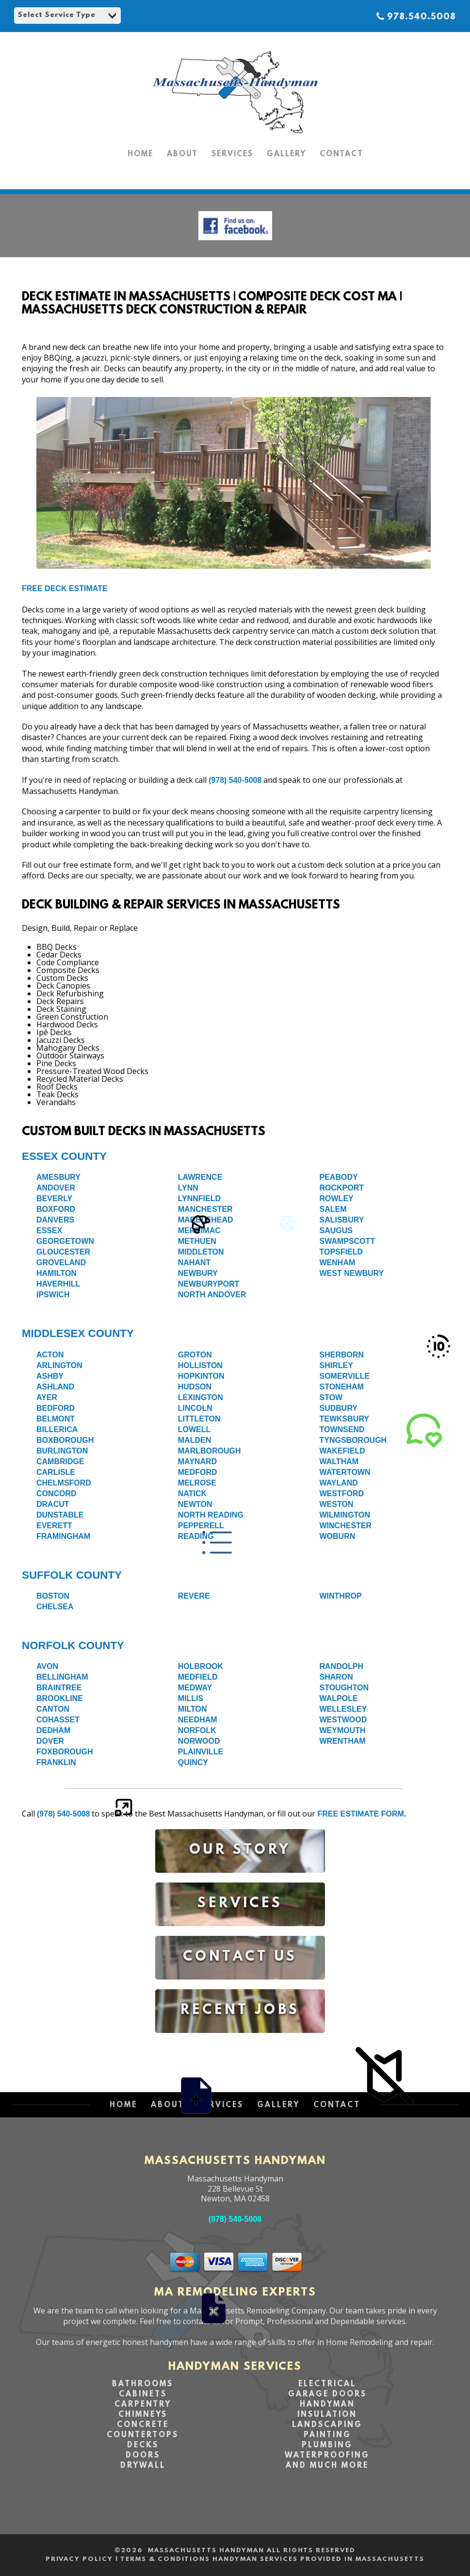  What do you see at coordinates (124, 1807) in the screenshot?
I see `maximize window to full screen` at bounding box center [124, 1807].